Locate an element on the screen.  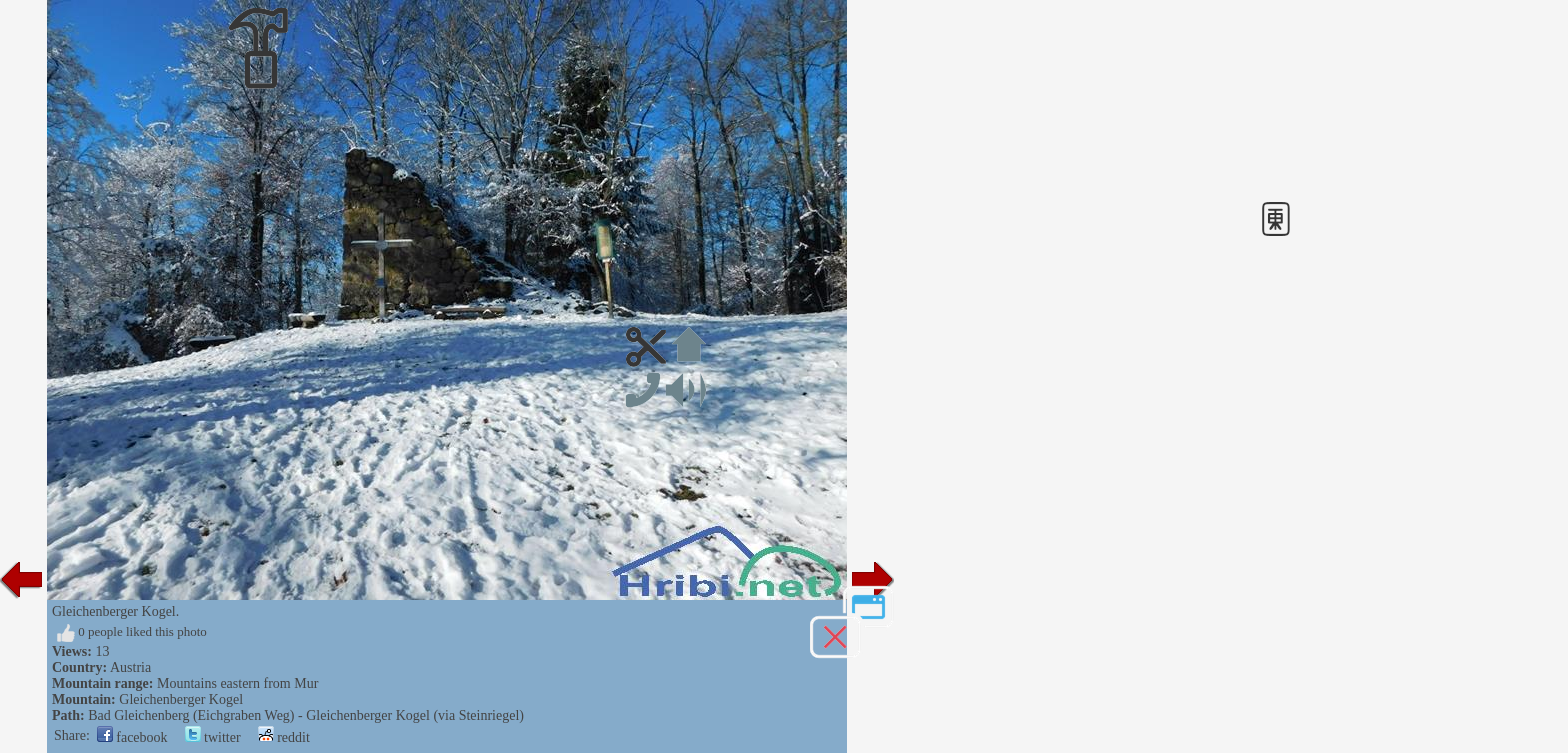
access developer tools is located at coordinates (261, 51).